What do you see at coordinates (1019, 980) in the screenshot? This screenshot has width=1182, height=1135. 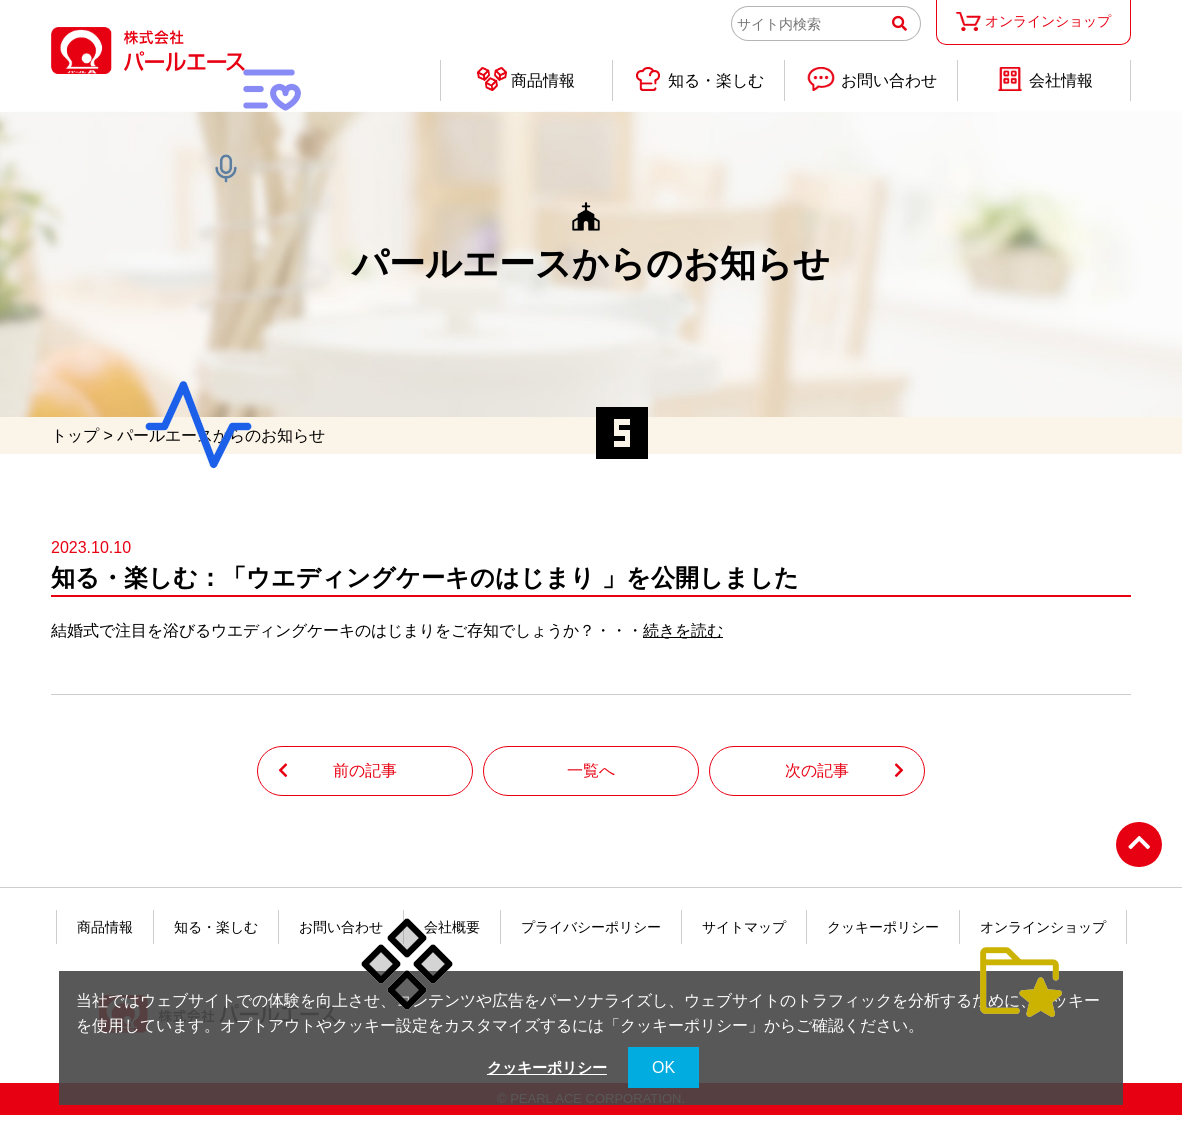 I see `access your starred or favorite files` at bounding box center [1019, 980].